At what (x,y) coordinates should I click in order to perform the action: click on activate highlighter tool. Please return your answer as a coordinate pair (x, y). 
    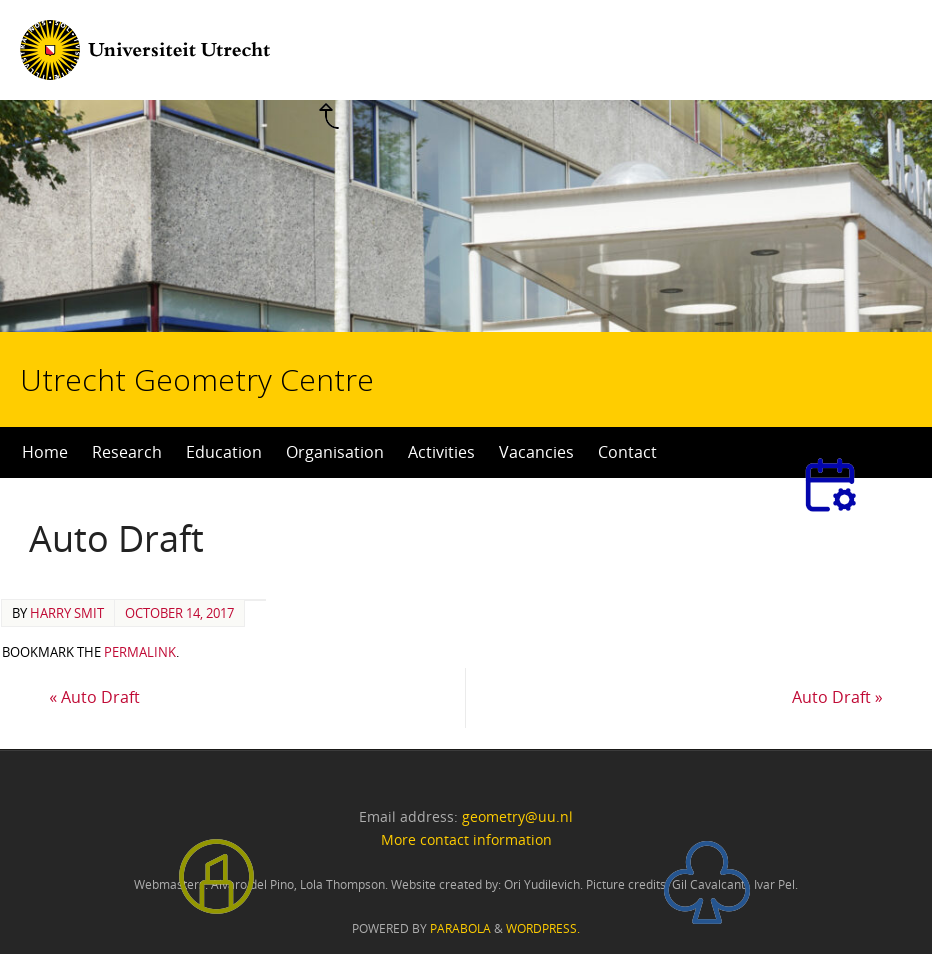
    Looking at the image, I should click on (216, 876).